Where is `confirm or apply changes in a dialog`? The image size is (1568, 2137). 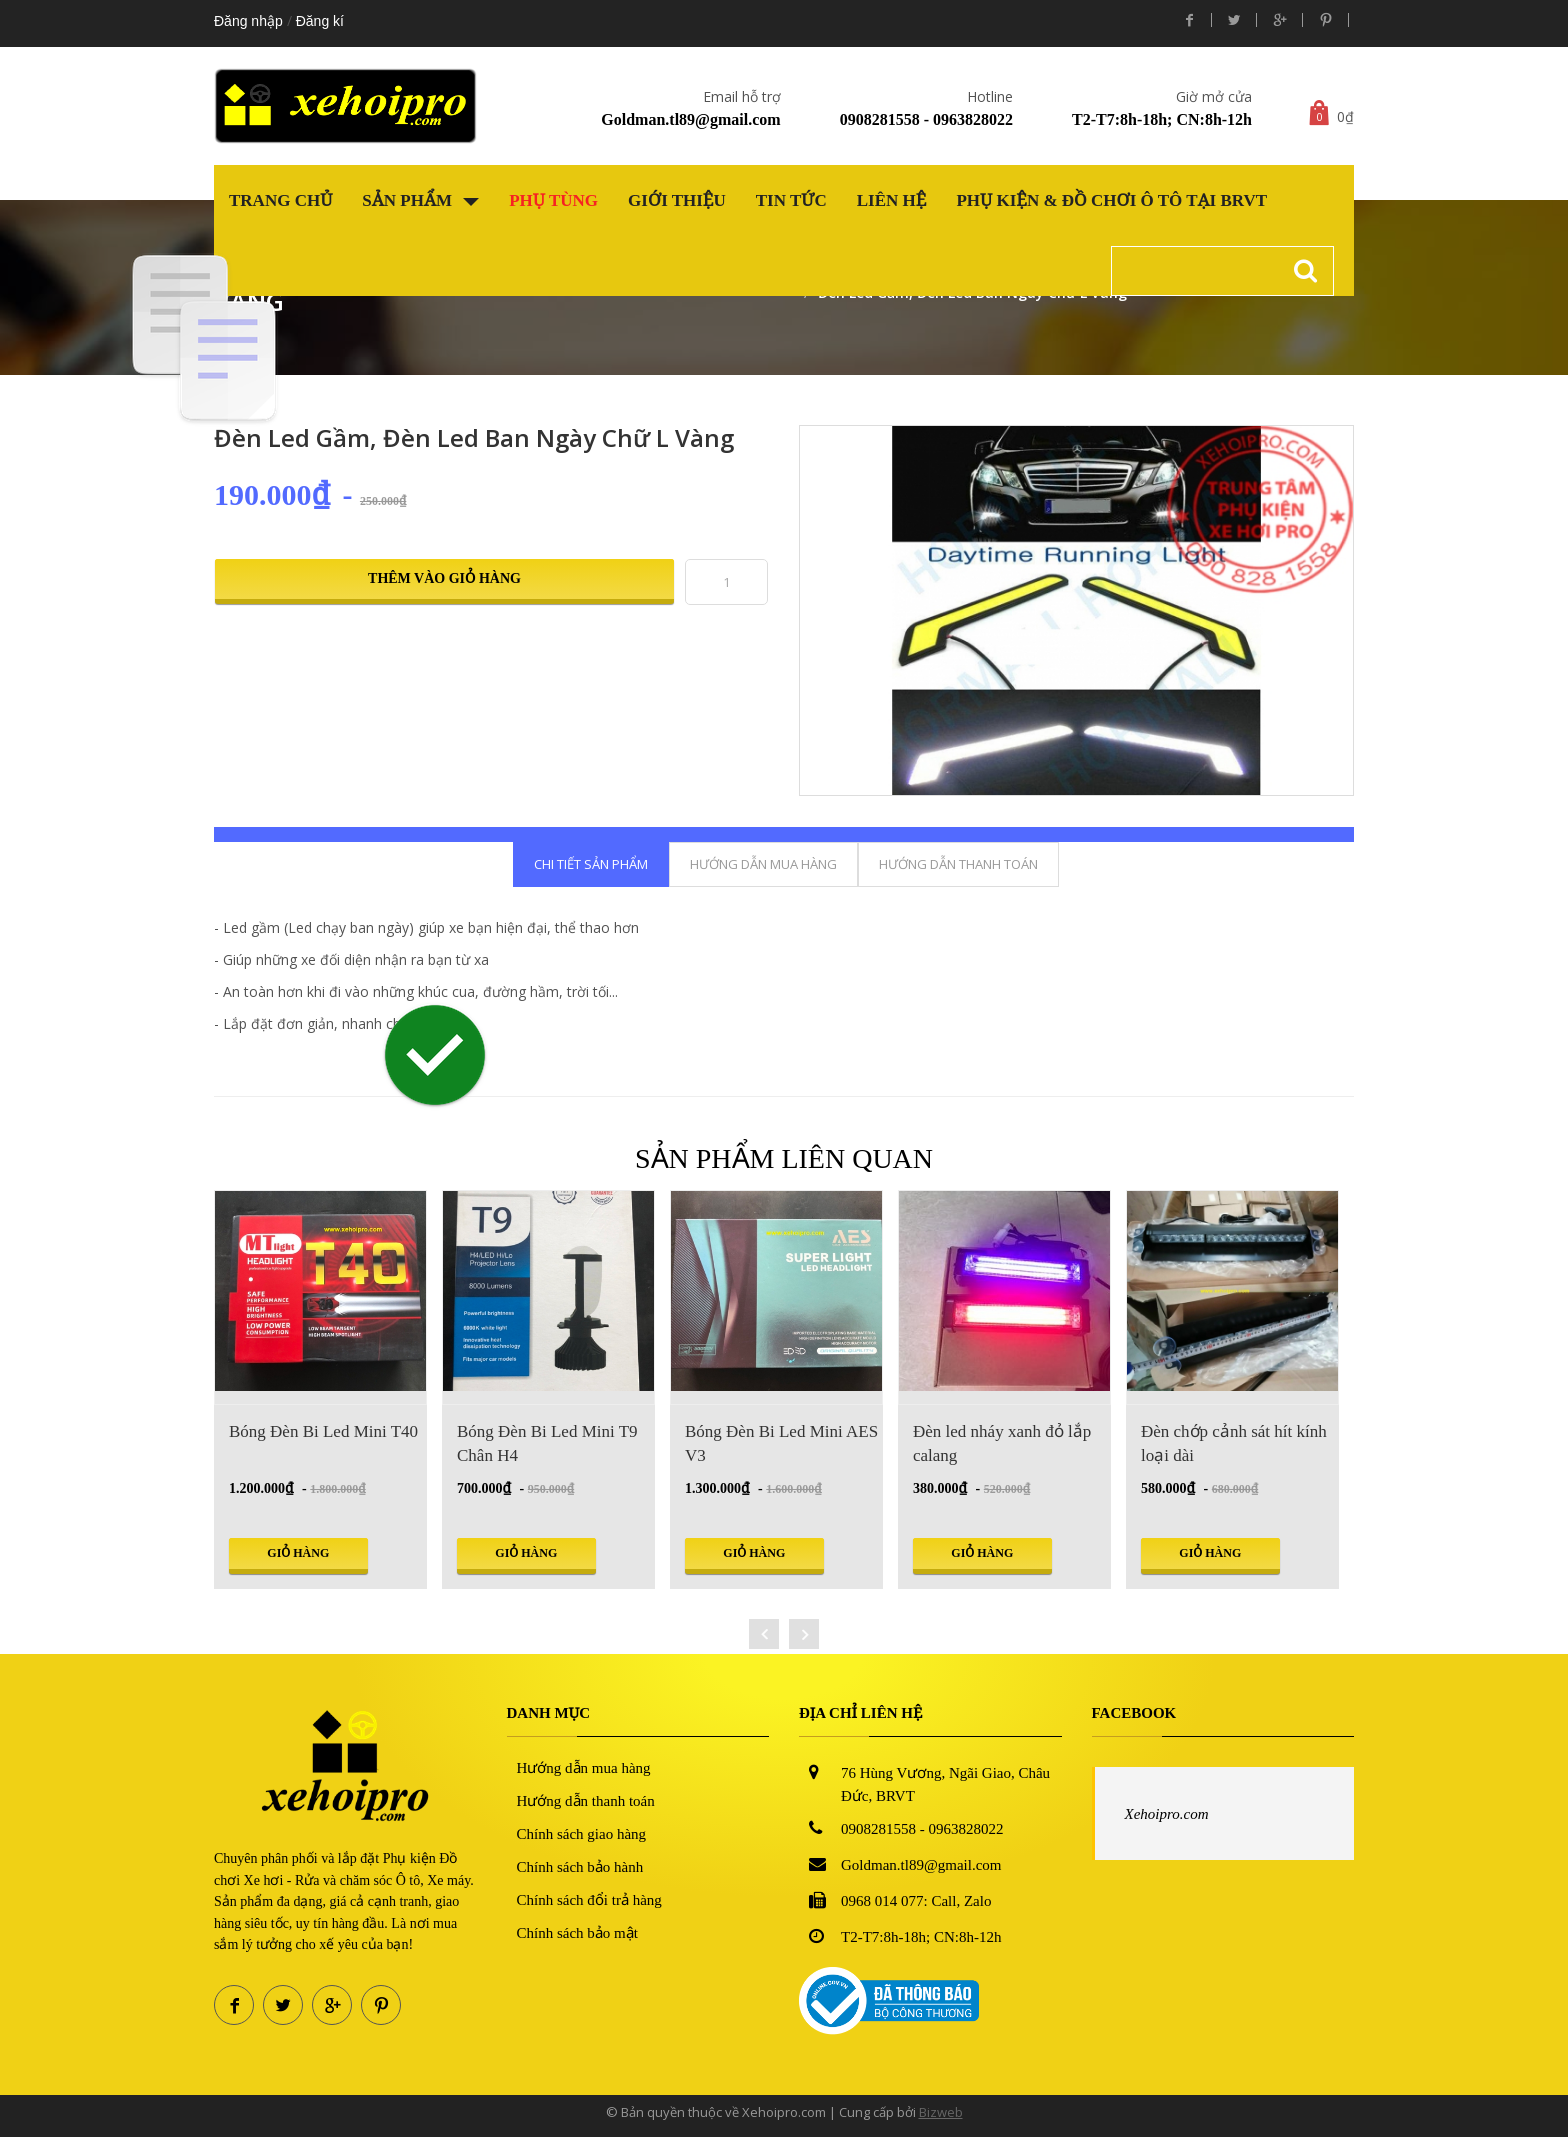 confirm or apply changes in a dialog is located at coordinates (435, 1055).